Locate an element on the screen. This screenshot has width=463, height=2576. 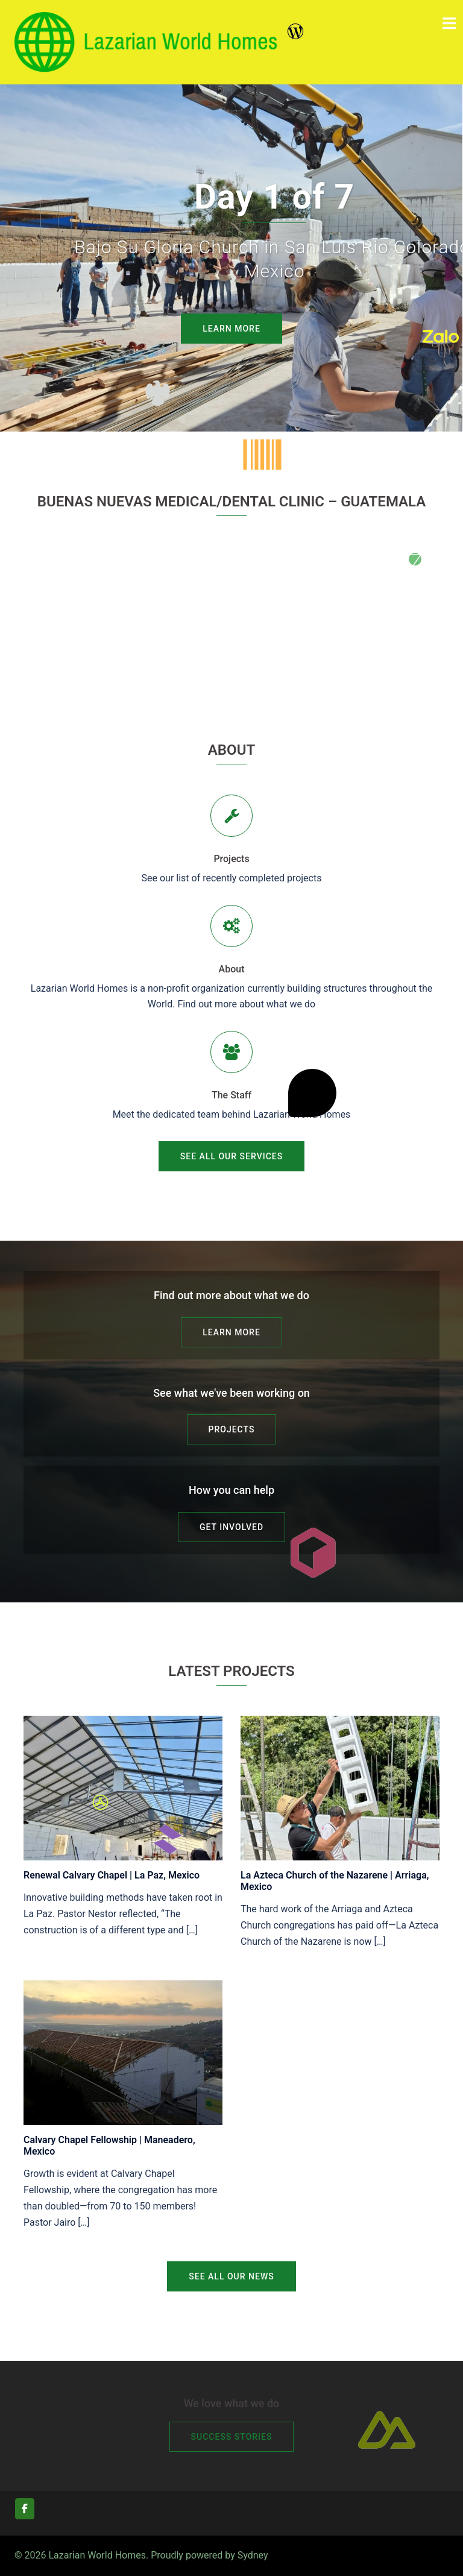
reason studios logo is located at coordinates (313, 1552).